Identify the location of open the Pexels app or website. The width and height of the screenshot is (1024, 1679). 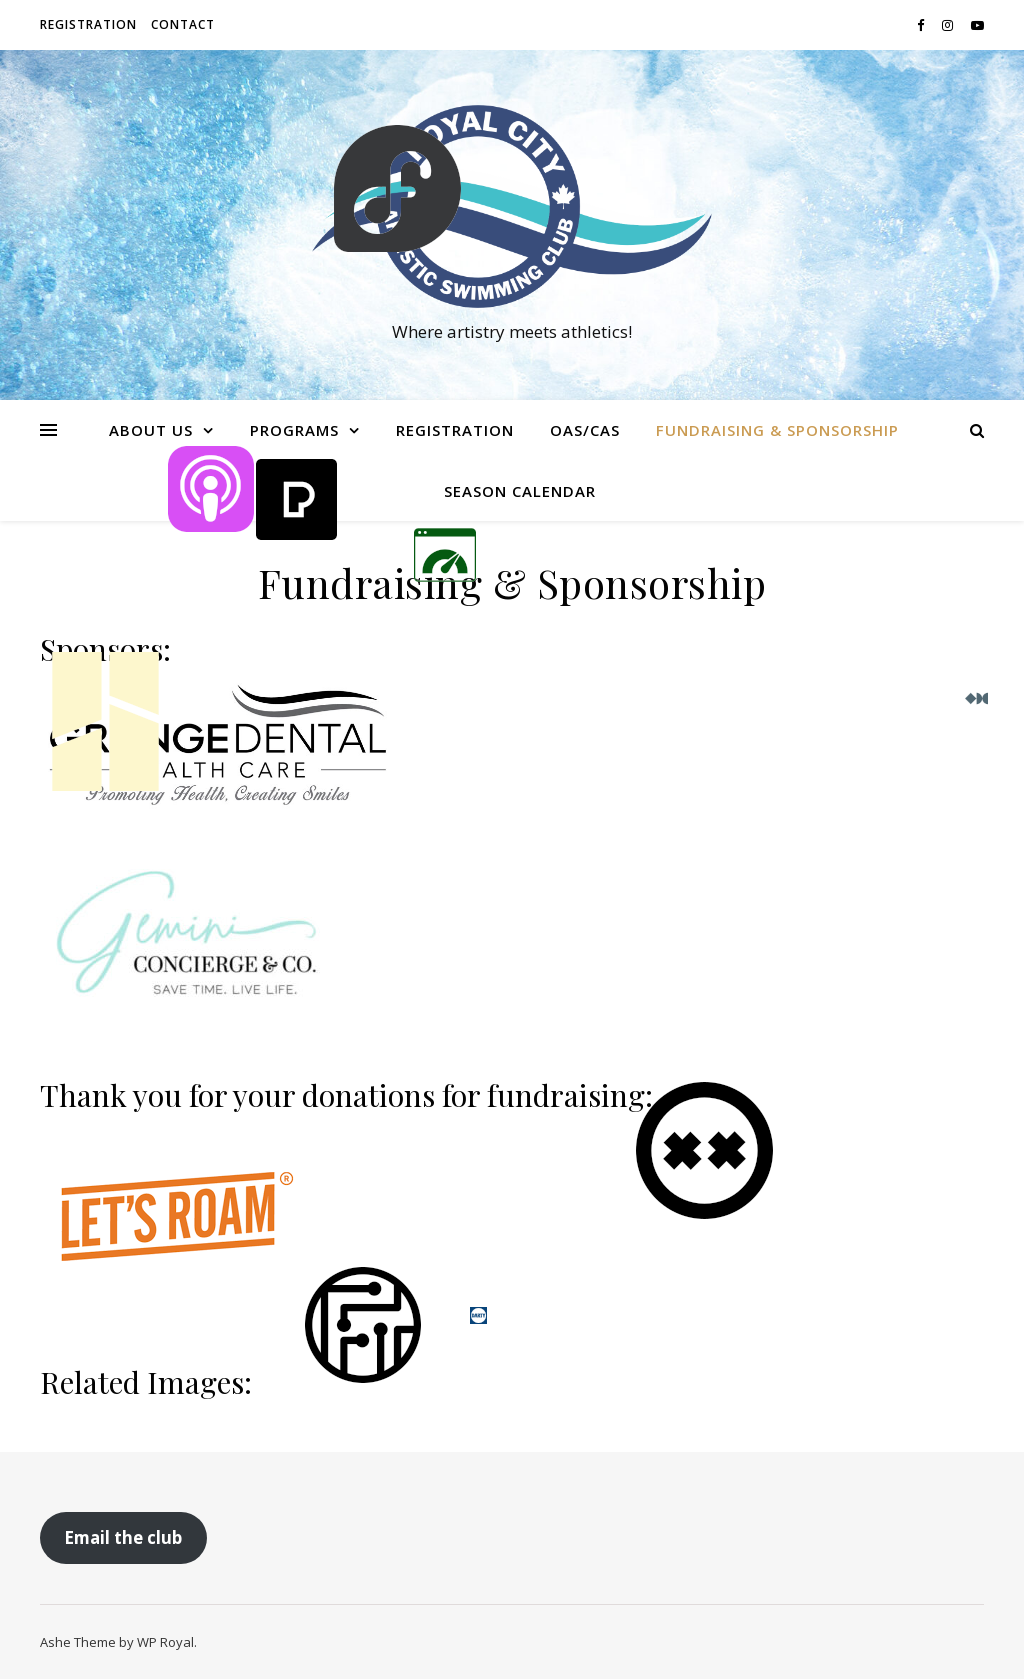
(296, 499).